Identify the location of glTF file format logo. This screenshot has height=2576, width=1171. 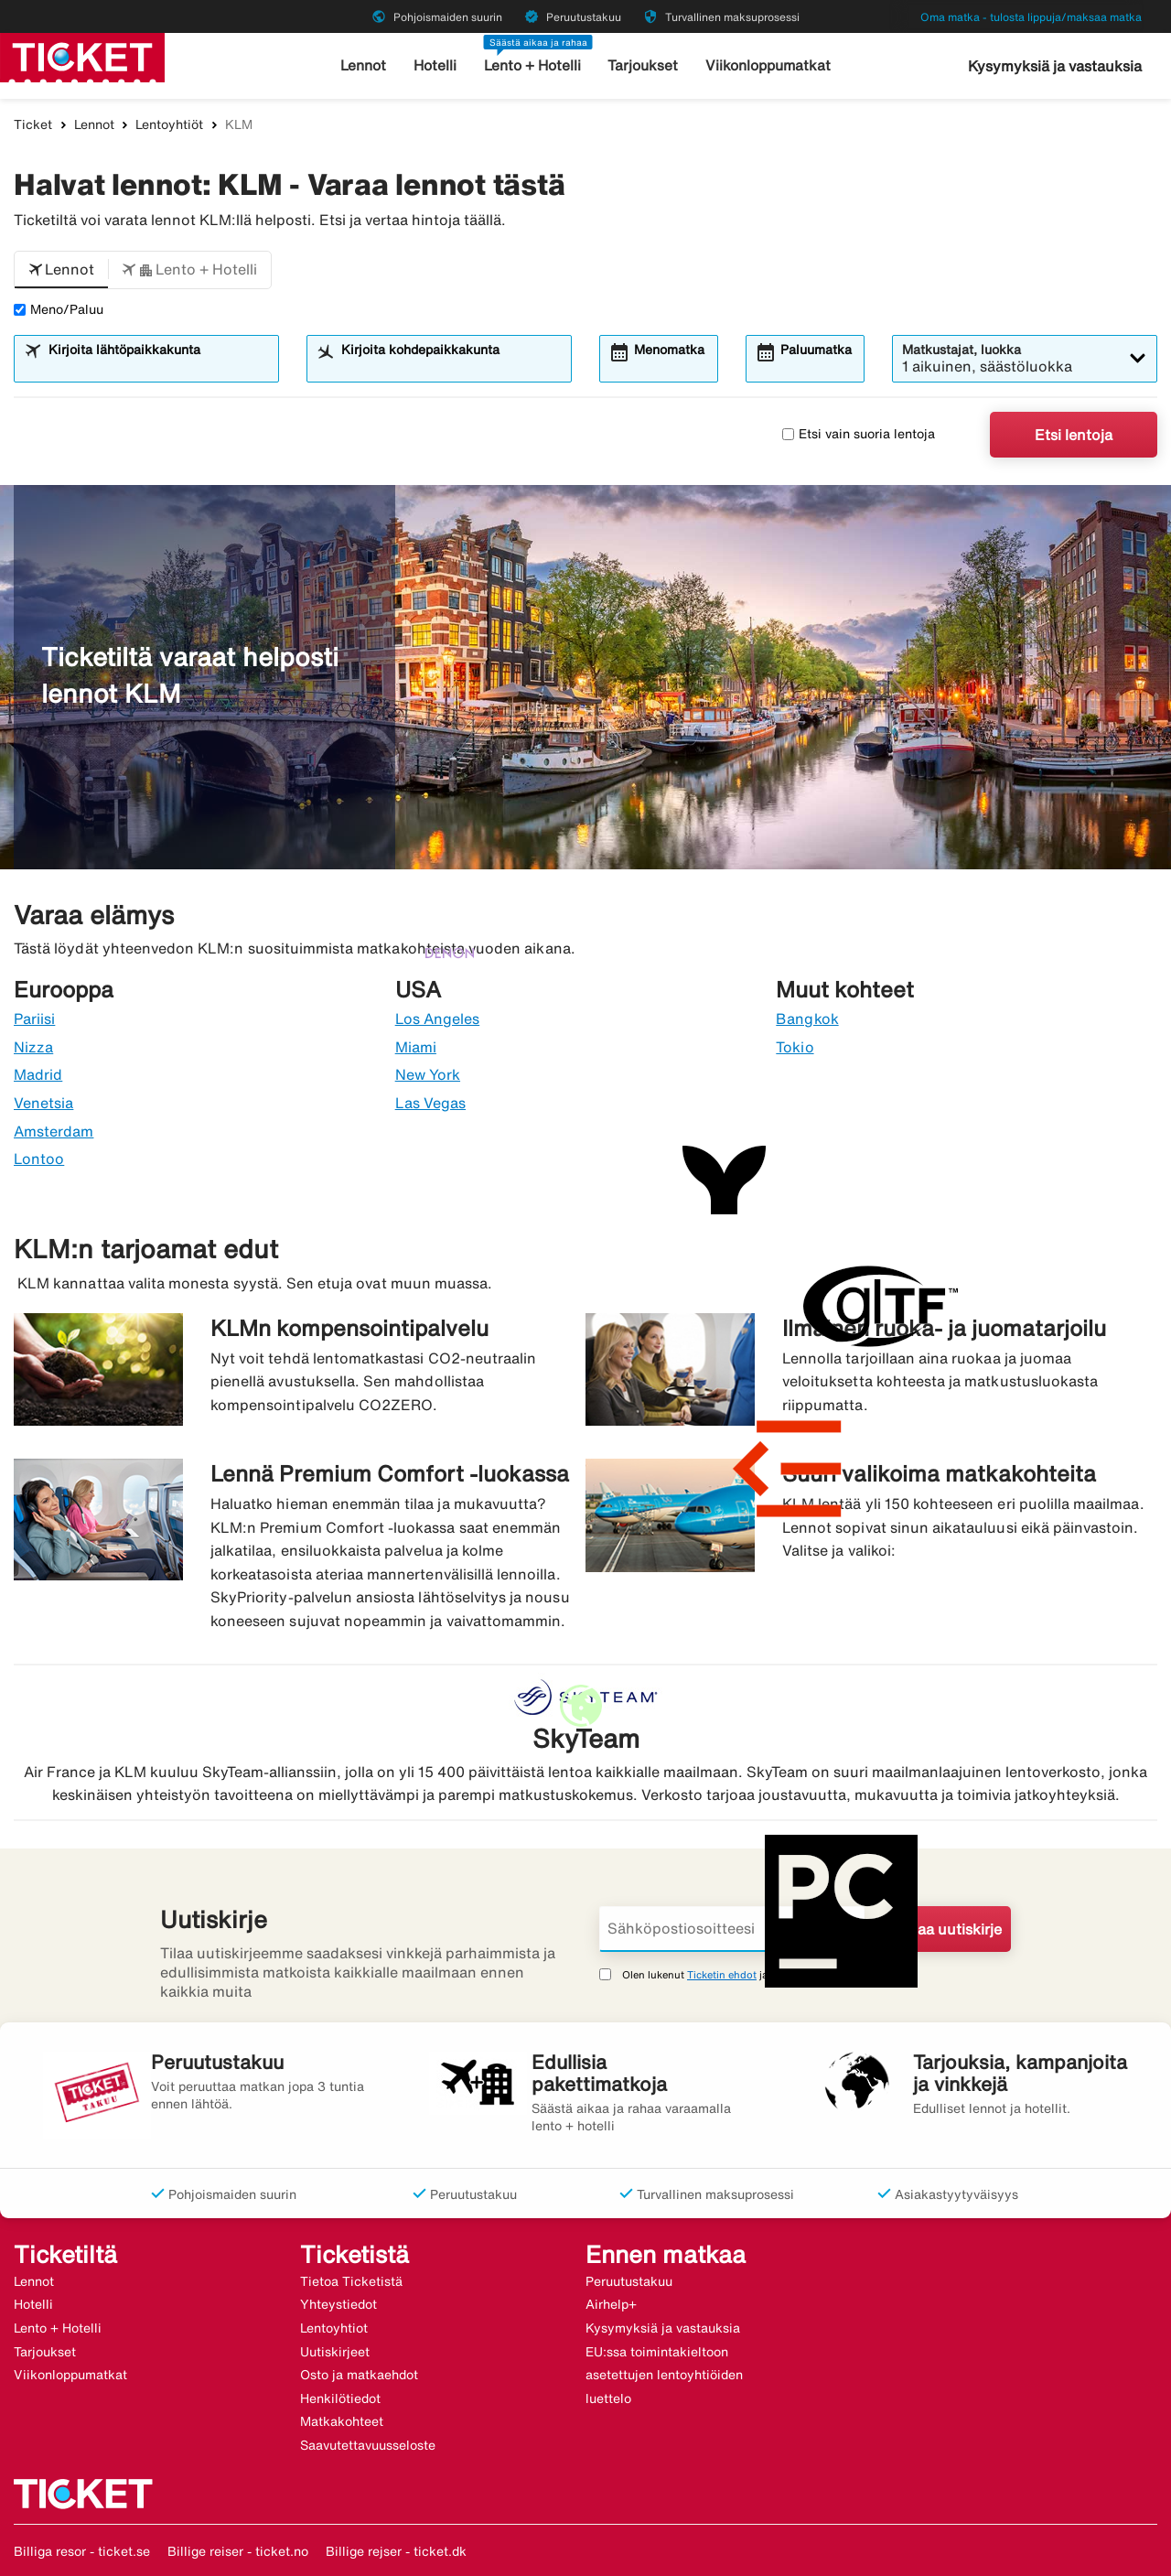
(880, 1306).